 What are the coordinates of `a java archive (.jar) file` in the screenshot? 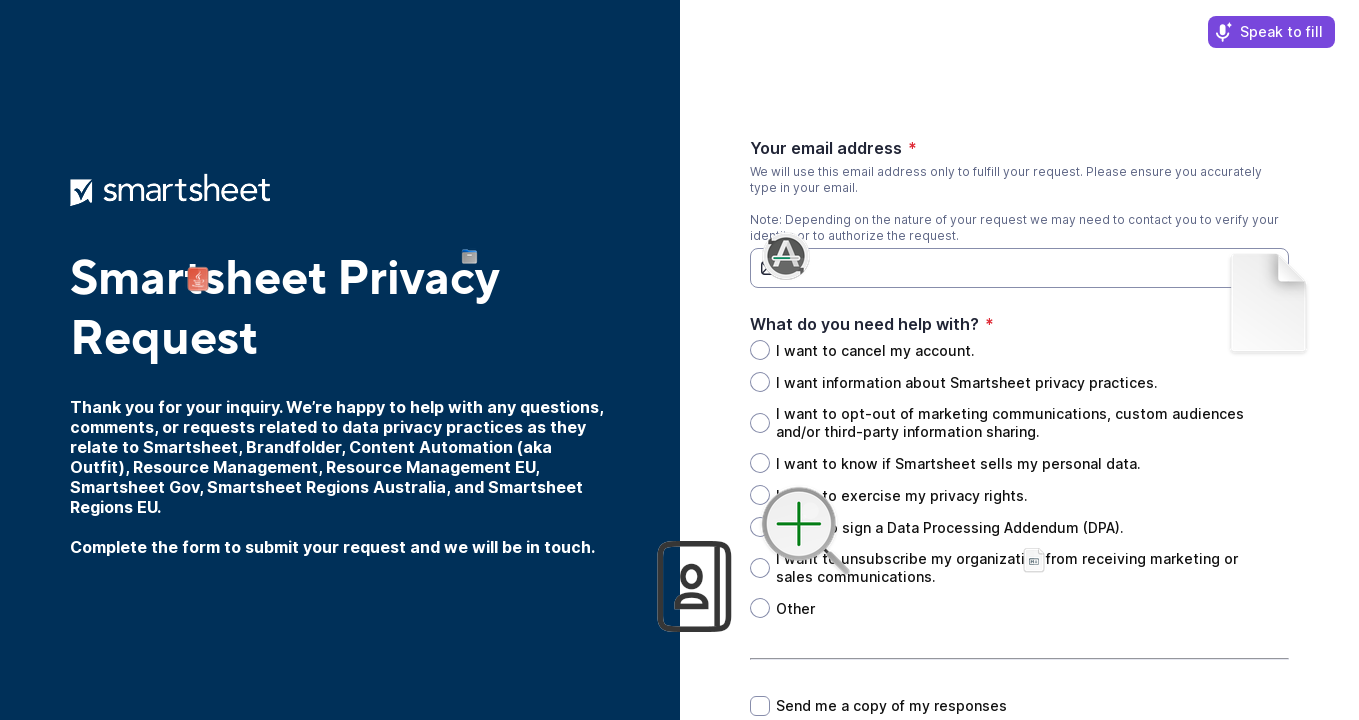 It's located at (198, 279).